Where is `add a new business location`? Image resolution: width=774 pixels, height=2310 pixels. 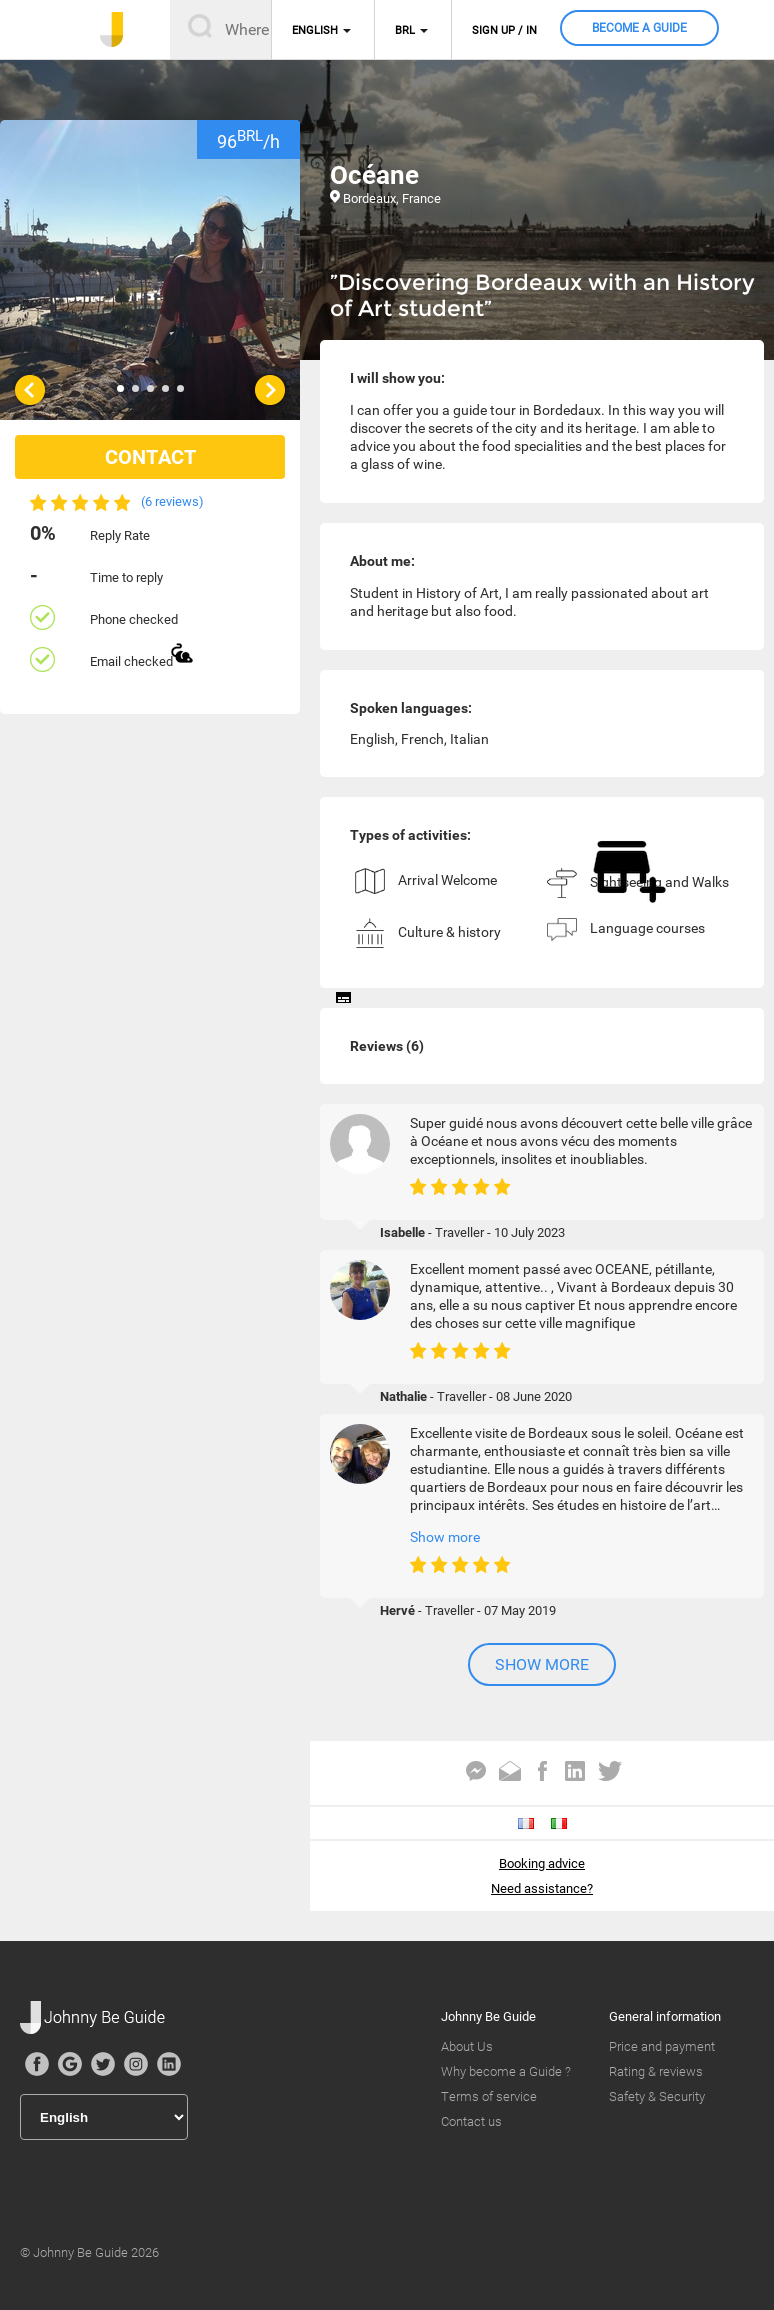
add a new business location is located at coordinates (630, 867).